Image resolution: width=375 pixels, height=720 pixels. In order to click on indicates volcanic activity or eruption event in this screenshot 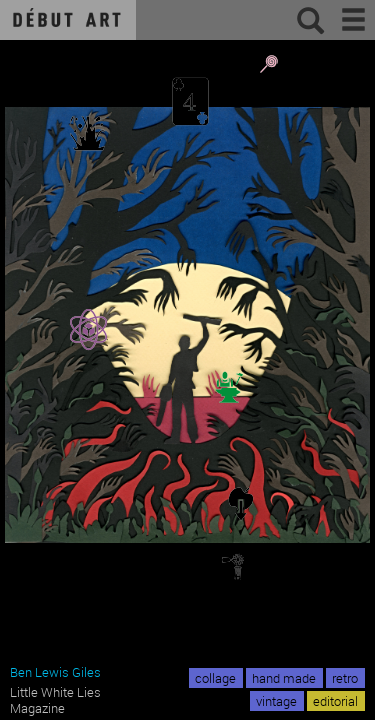, I will do `click(87, 133)`.